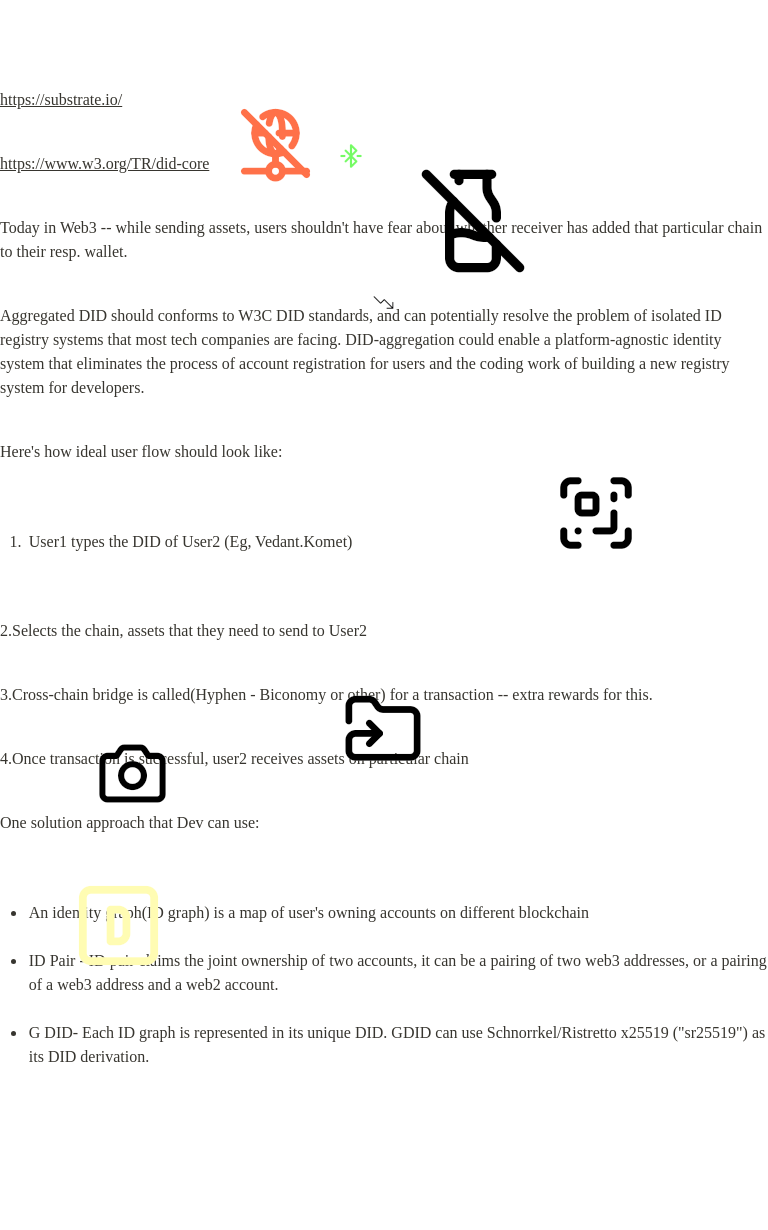 The height and width of the screenshot is (1230, 768). What do you see at coordinates (132, 773) in the screenshot?
I see `take a photo` at bounding box center [132, 773].